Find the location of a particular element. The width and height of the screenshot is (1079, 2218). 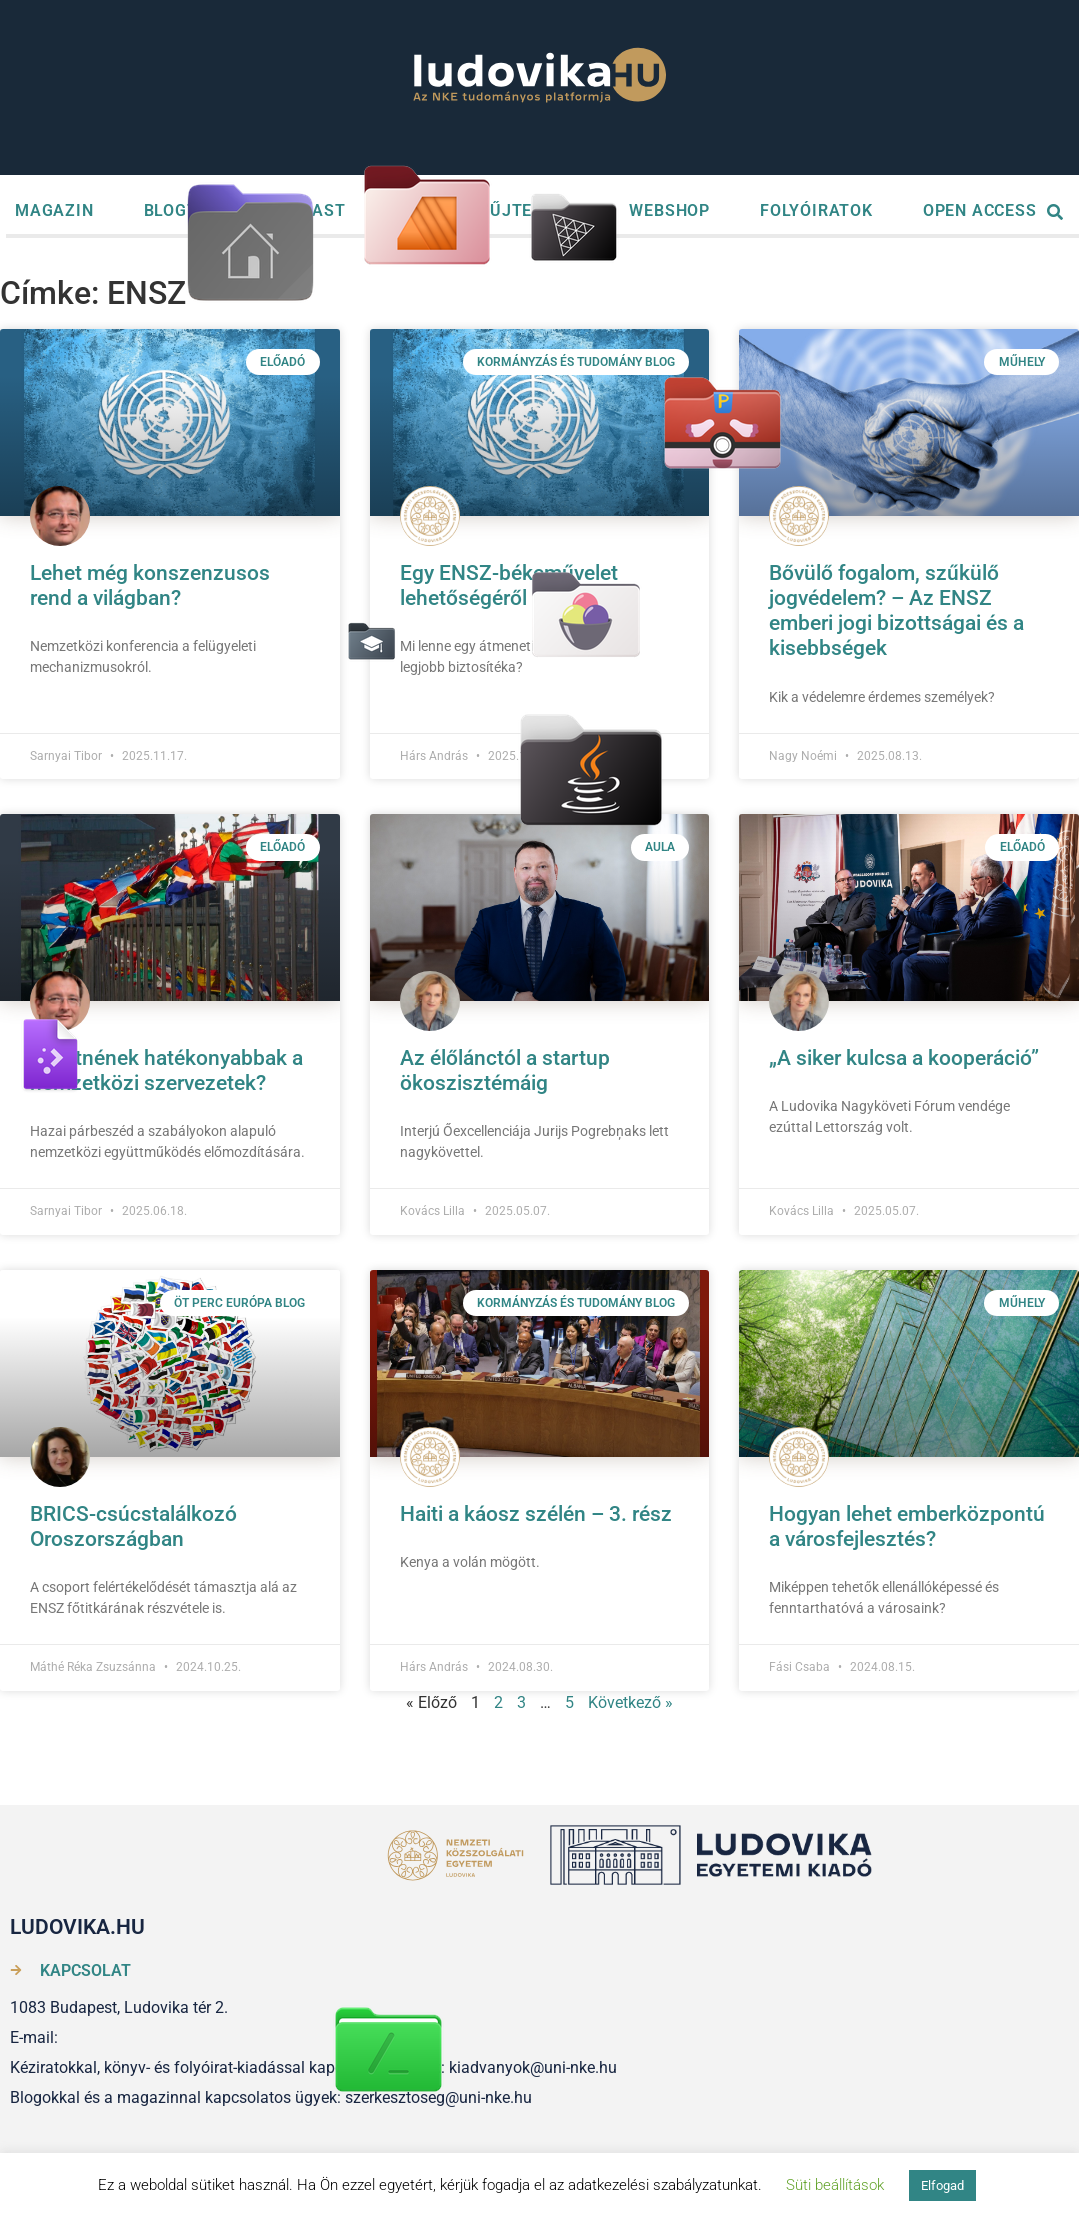

open pokémon-themed folder is located at coordinates (722, 426).